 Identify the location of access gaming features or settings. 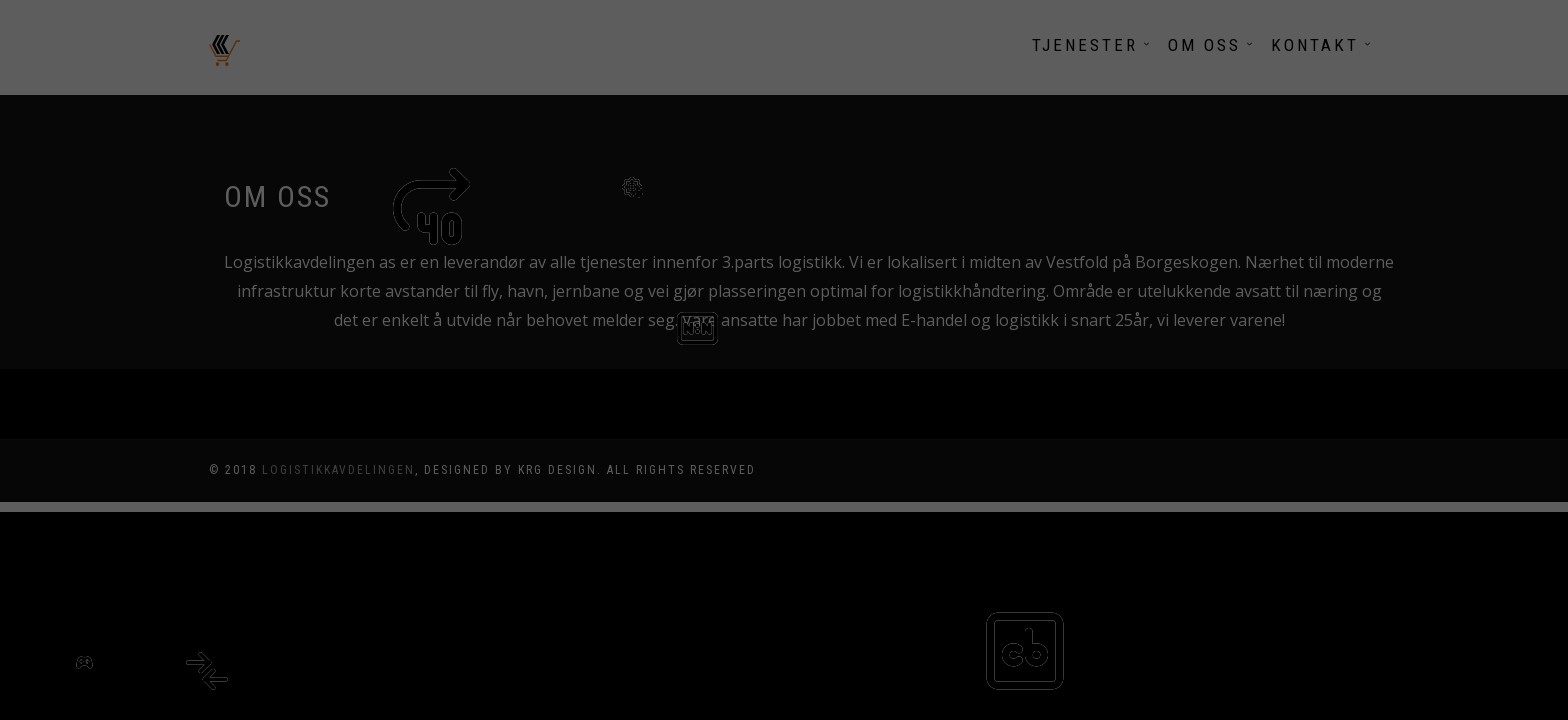
(84, 662).